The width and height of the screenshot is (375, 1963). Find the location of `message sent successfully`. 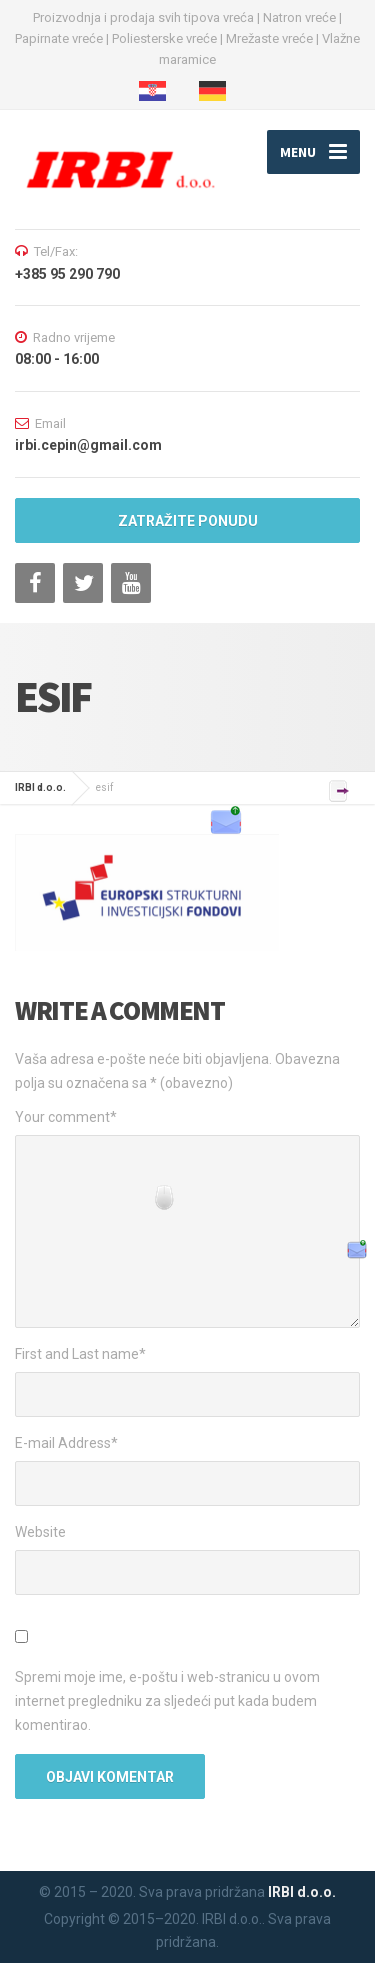

message sent successfully is located at coordinates (357, 1250).